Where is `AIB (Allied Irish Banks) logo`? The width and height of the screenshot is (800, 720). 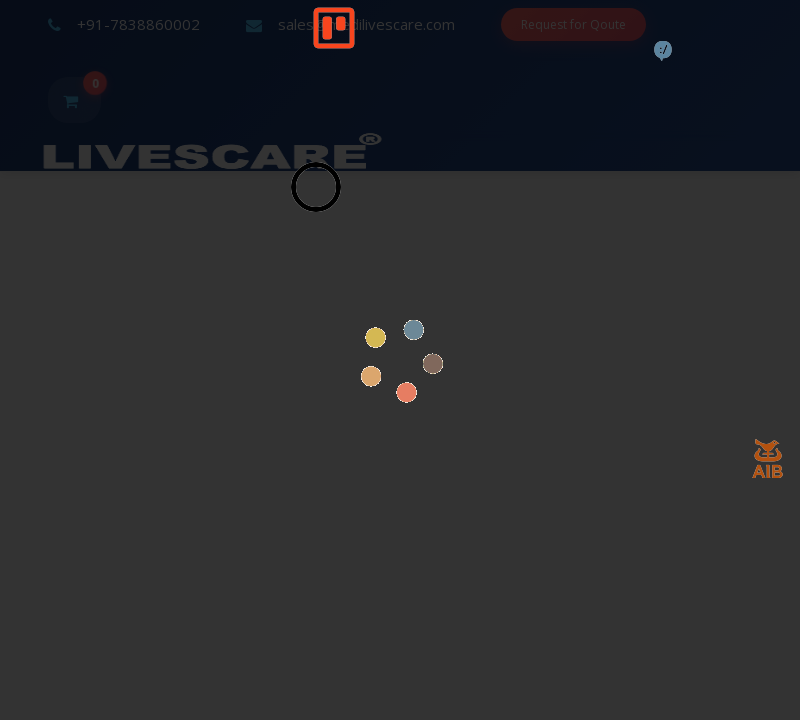
AIB (Allied Irish Banks) logo is located at coordinates (767, 458).